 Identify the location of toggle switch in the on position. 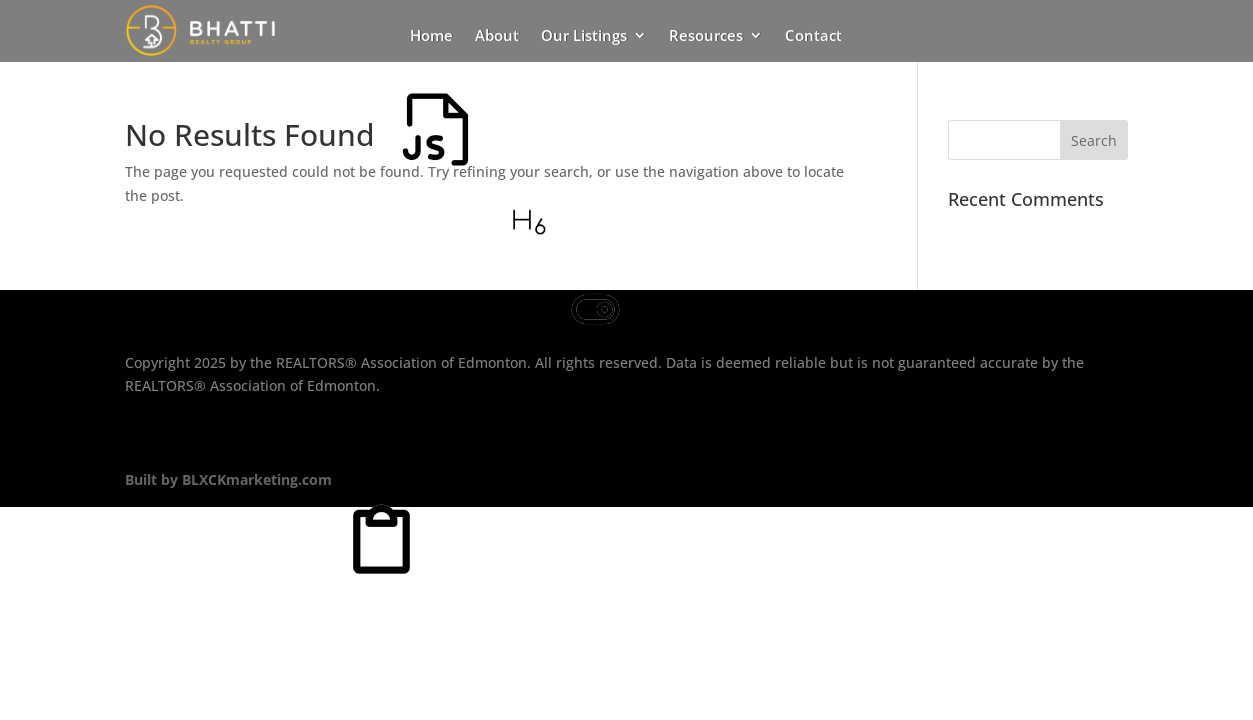
(595, 309).